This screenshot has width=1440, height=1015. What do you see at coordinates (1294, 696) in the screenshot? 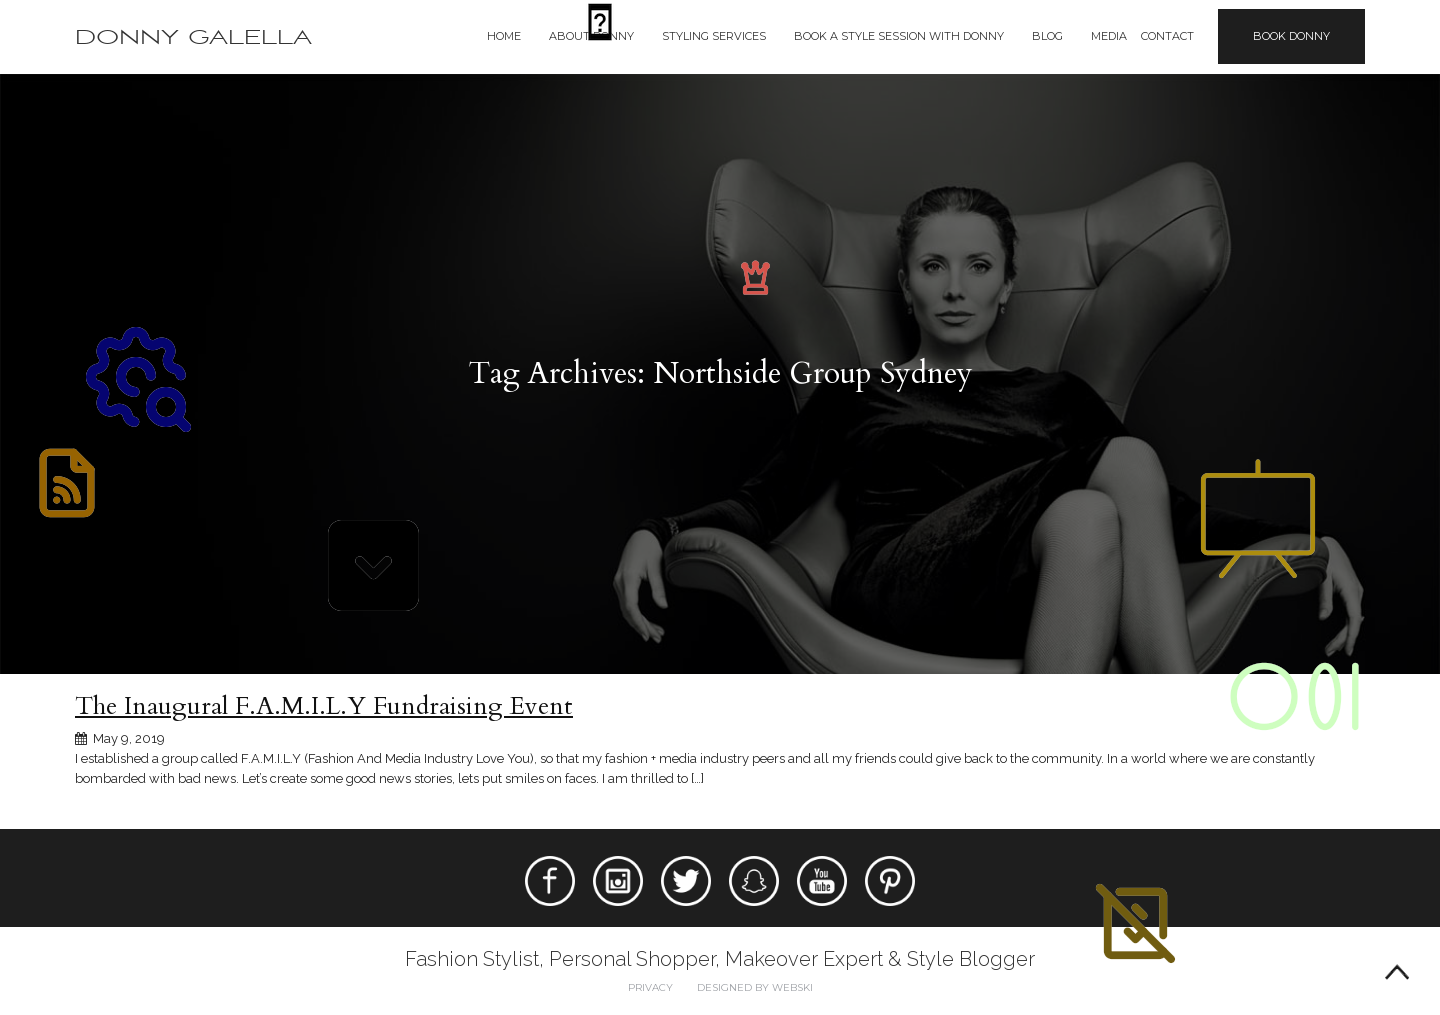
I see `visit medium article or profile` at bounding box center [1294, 696].